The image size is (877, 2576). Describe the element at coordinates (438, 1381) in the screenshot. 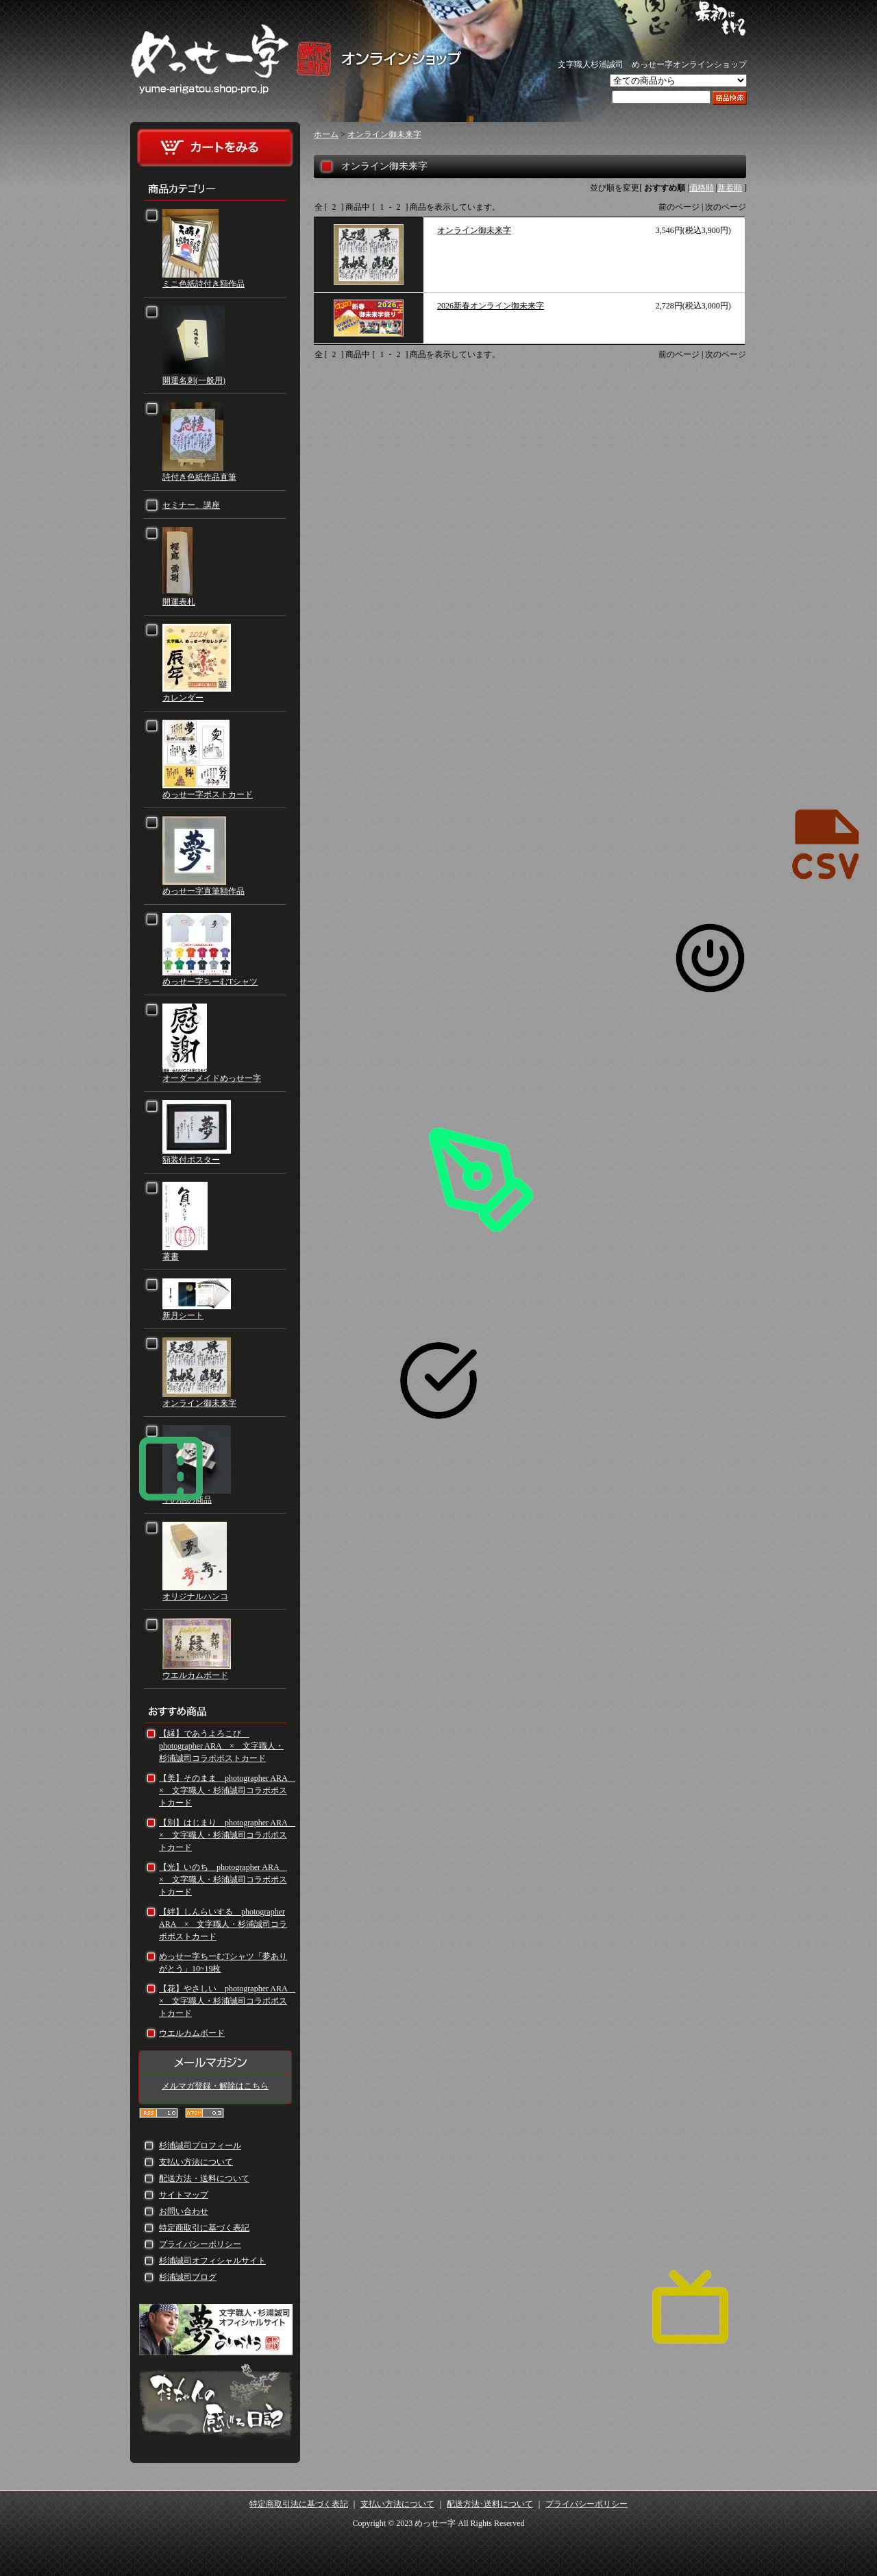

I see `task or action completed successfully` at that location.